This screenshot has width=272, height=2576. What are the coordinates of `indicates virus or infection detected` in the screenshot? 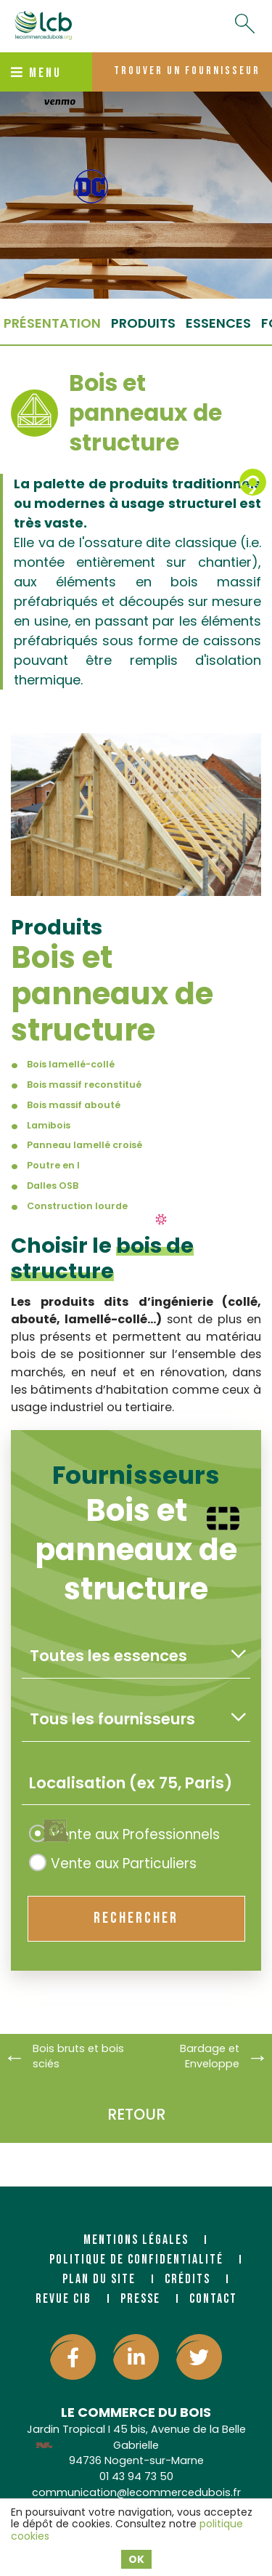 It's located at (161, 1219).